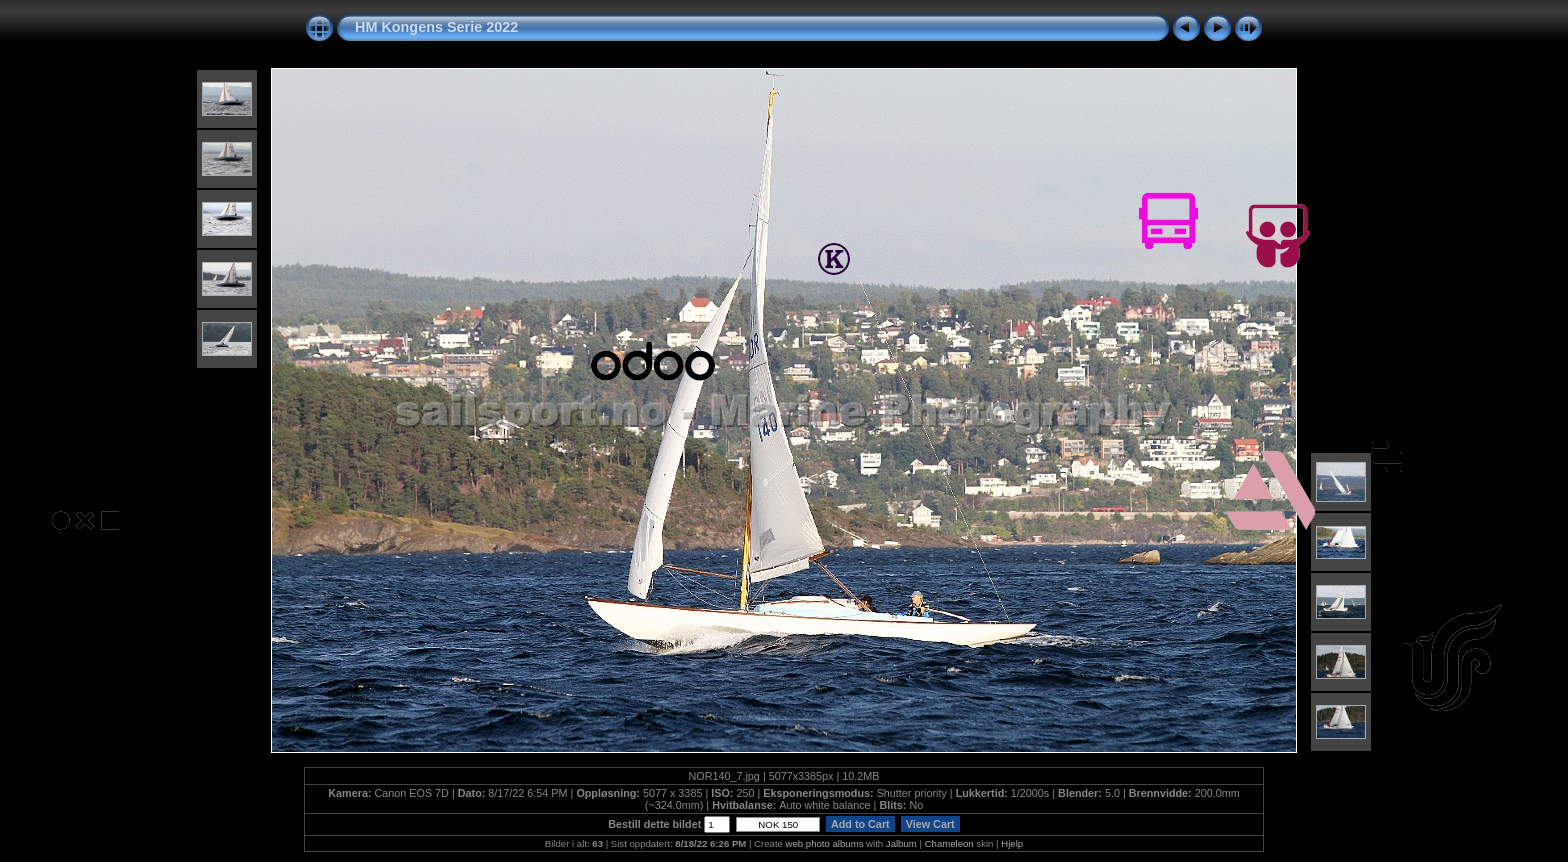 This screenshot has width=1568, height=862. Describe the element at coordinates (85, 520) in the screenshot. I see `visit the noun project website` at that location.